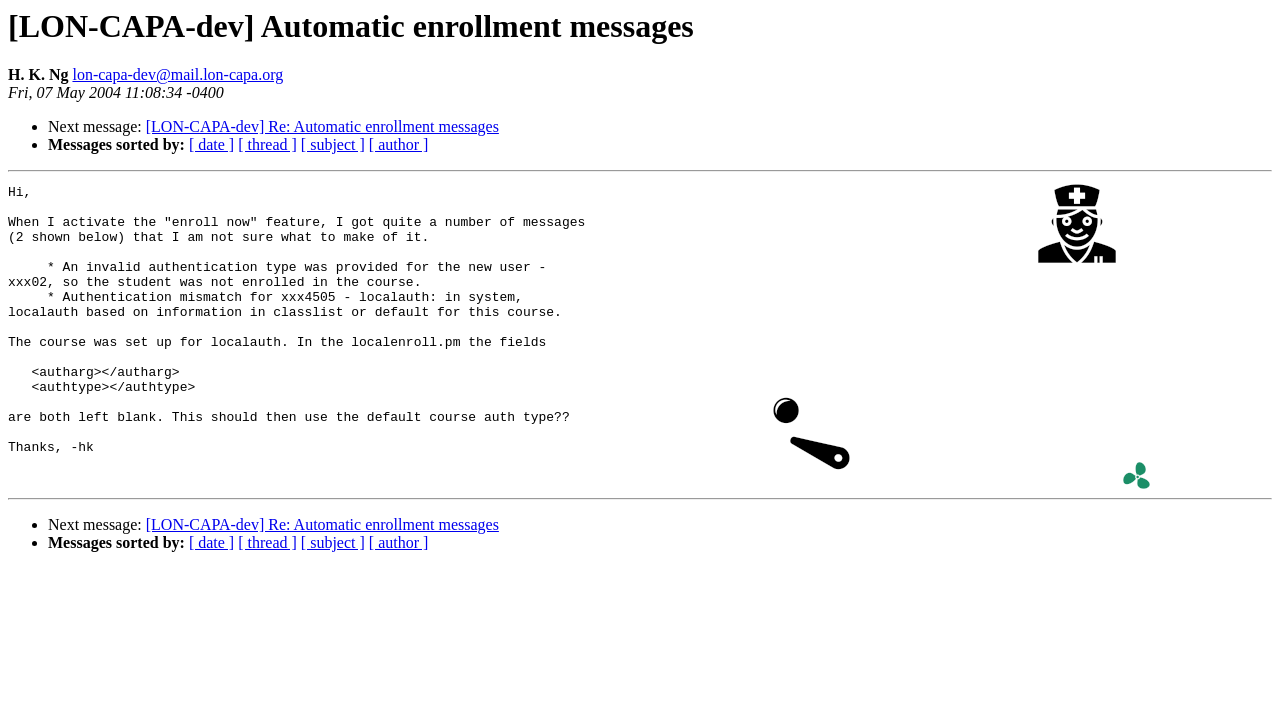 Image resolution: width=1280 pixels, height=720 pixels. What do you see at coordinates (811, 433) in the screenshot?
I see `play pinball game` at bounding box center [811, 433].